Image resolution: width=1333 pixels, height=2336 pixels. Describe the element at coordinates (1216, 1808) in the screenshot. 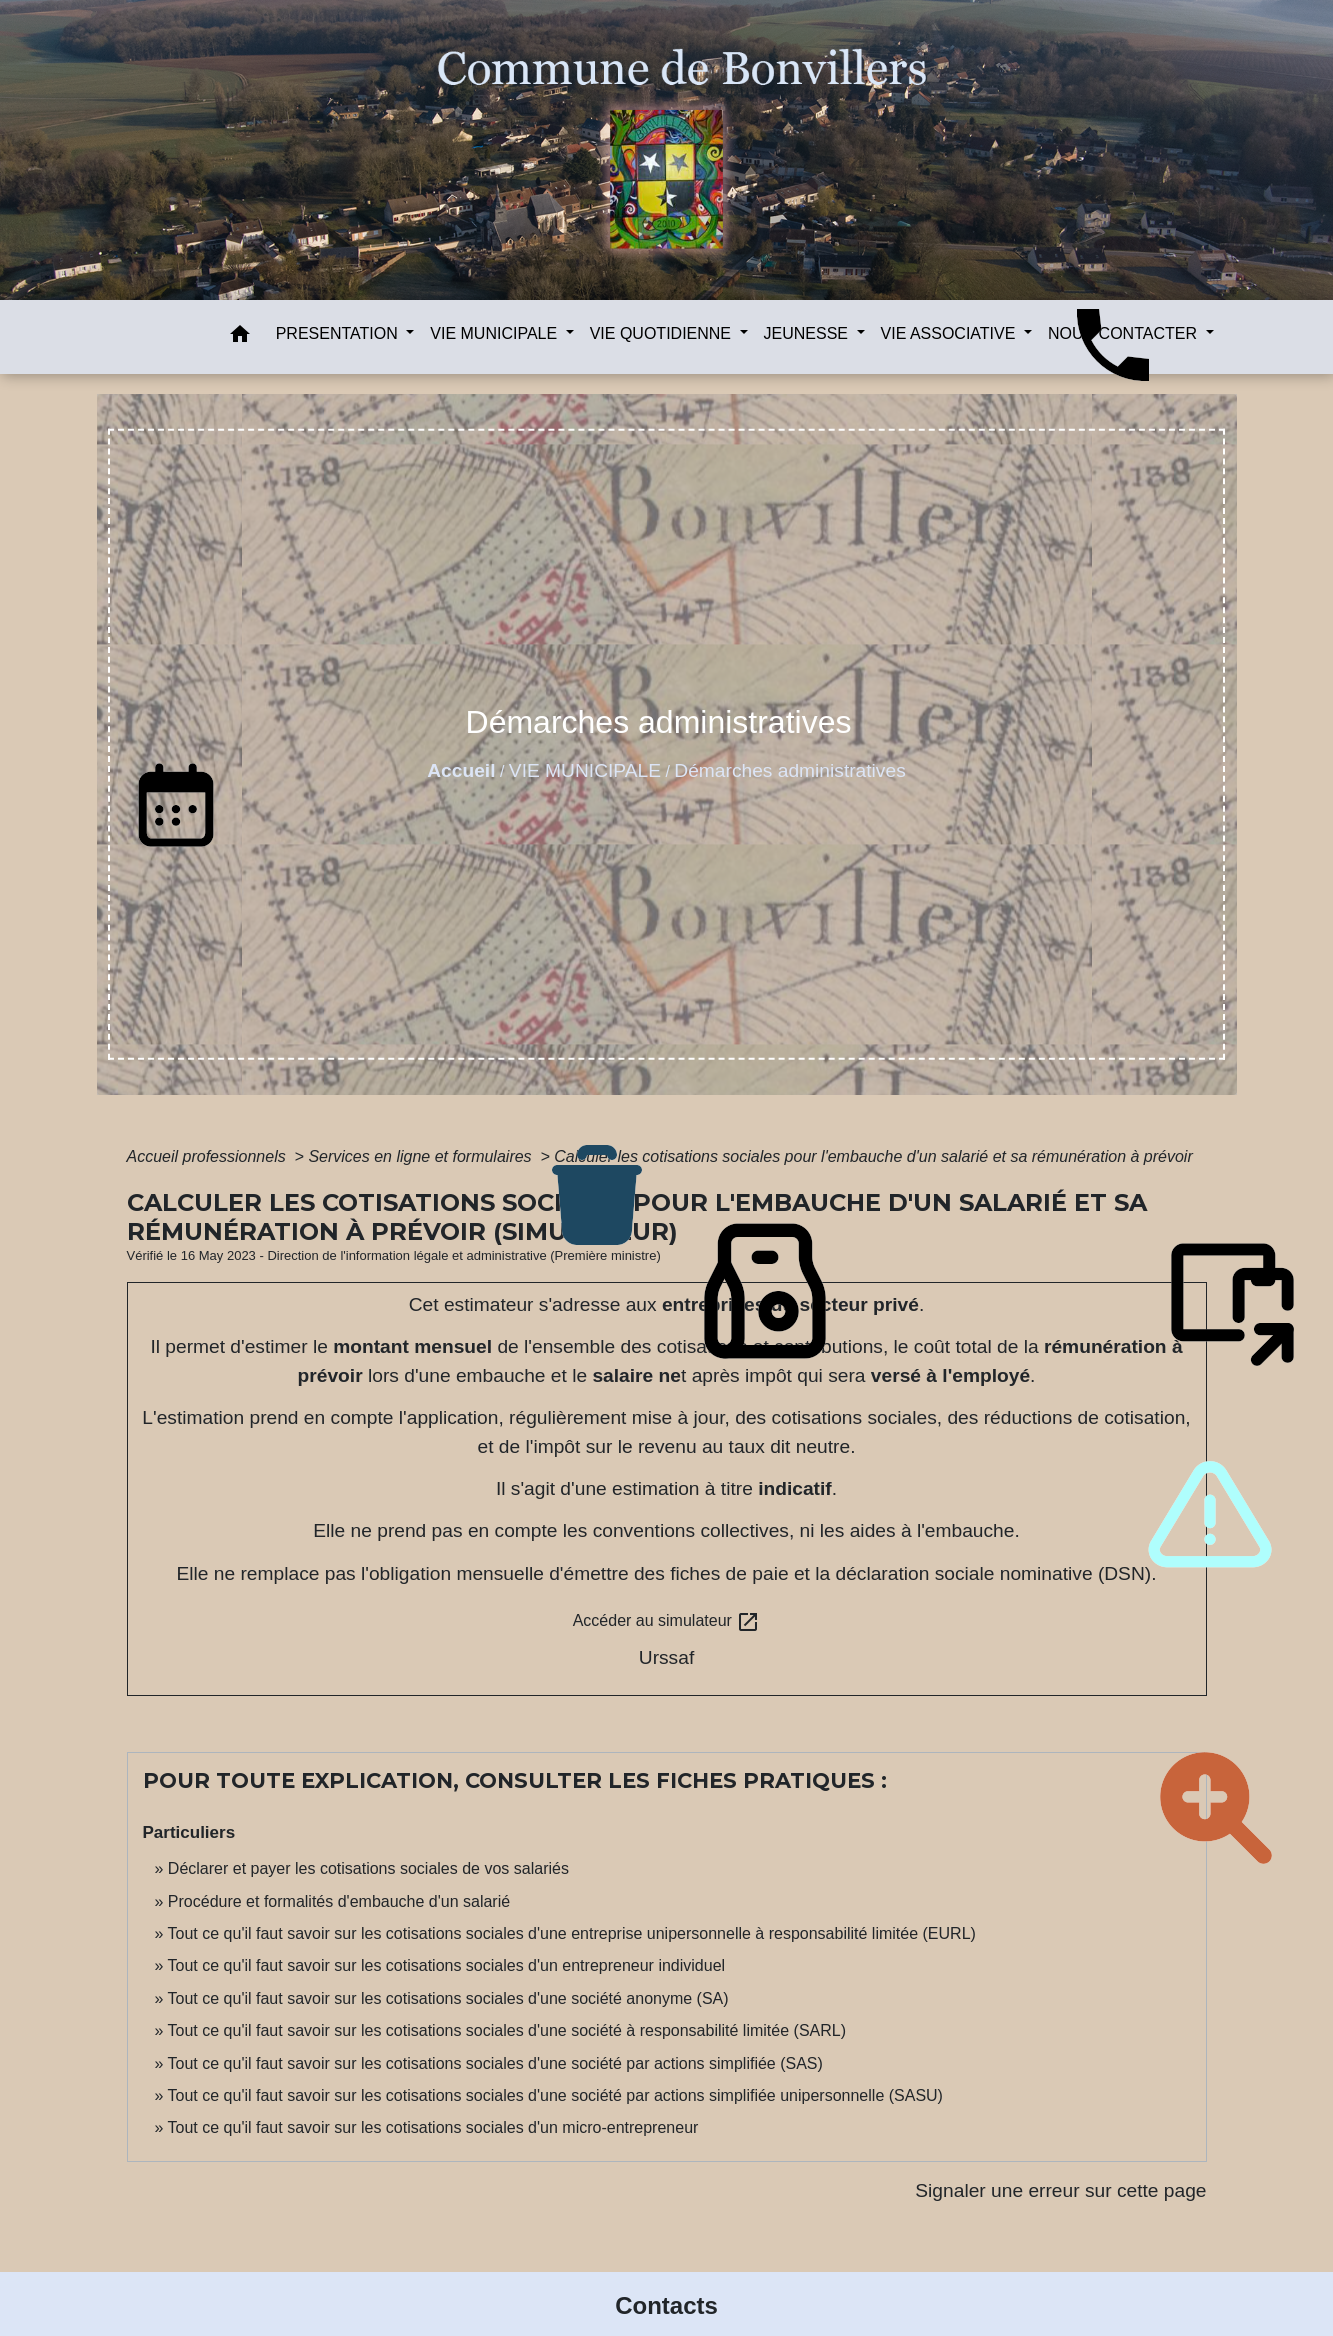

I see `zoom in on content` at that location.